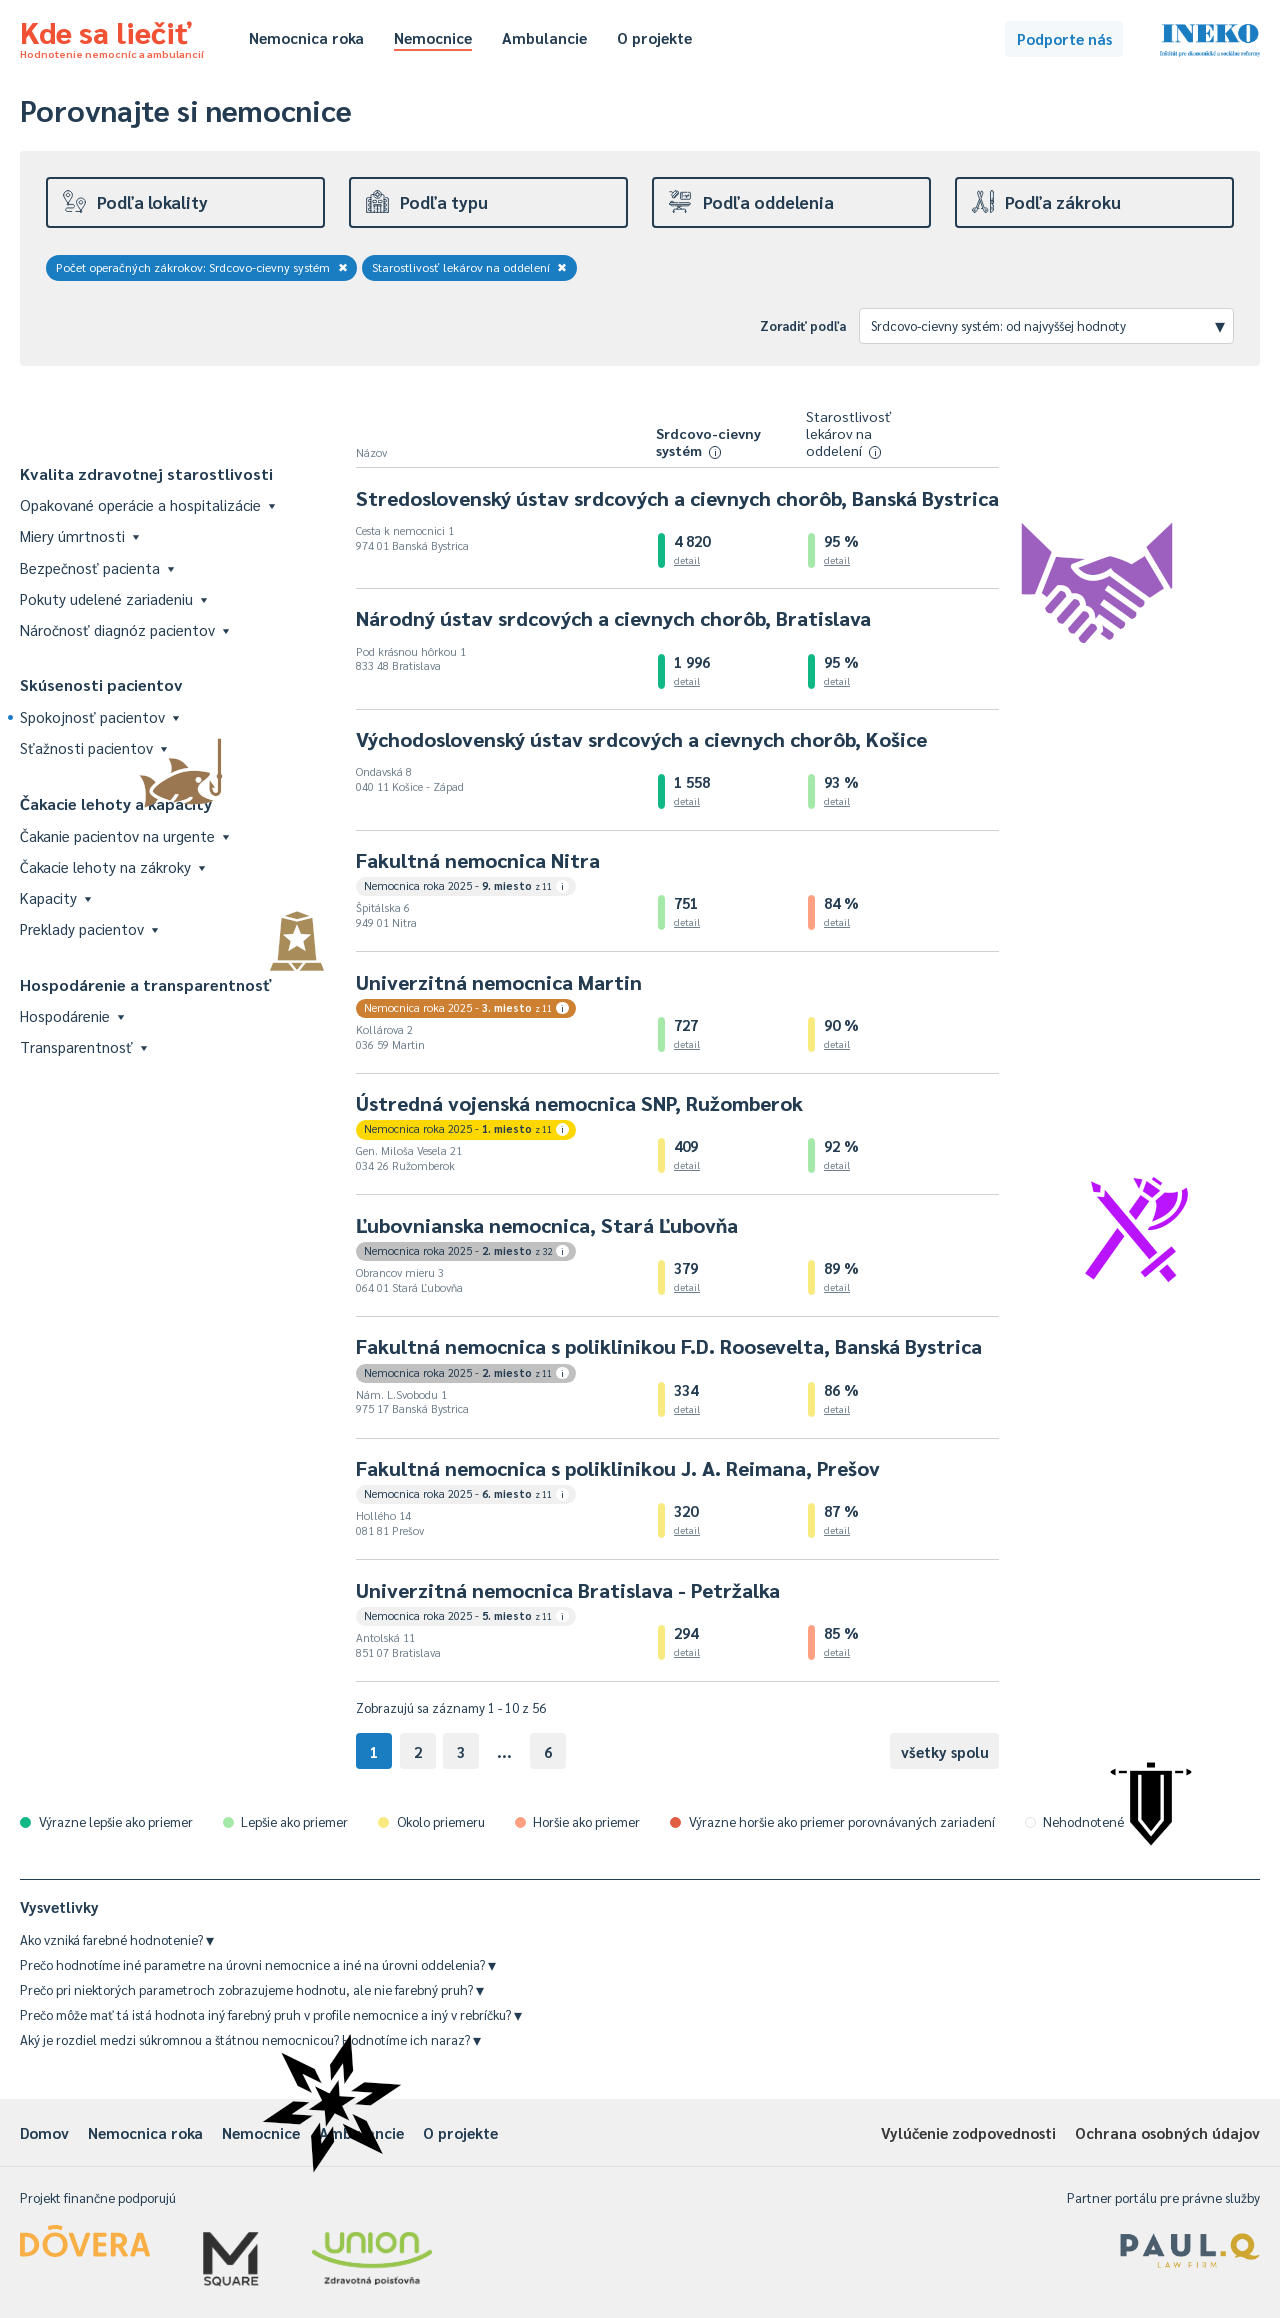 This screenshot has height=2318, width=1280. Describe the element at coordinates (1136, 1229) in the screenshot. I see `access combat or battle features` at that location.